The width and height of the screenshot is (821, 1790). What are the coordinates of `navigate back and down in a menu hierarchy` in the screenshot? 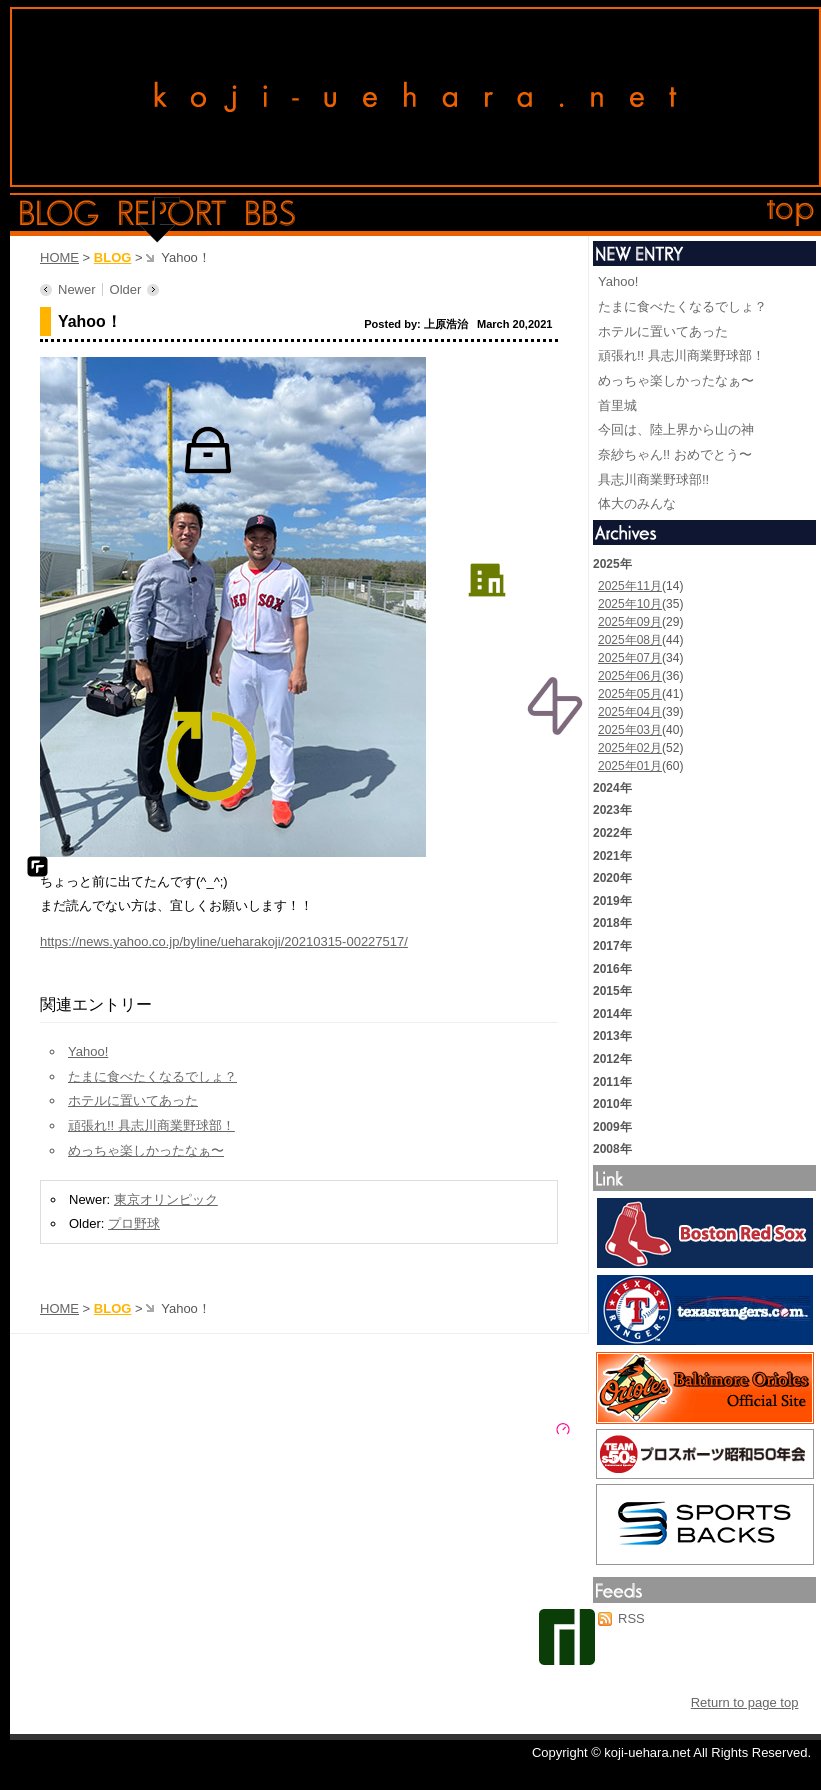 It's located at (160, 217).